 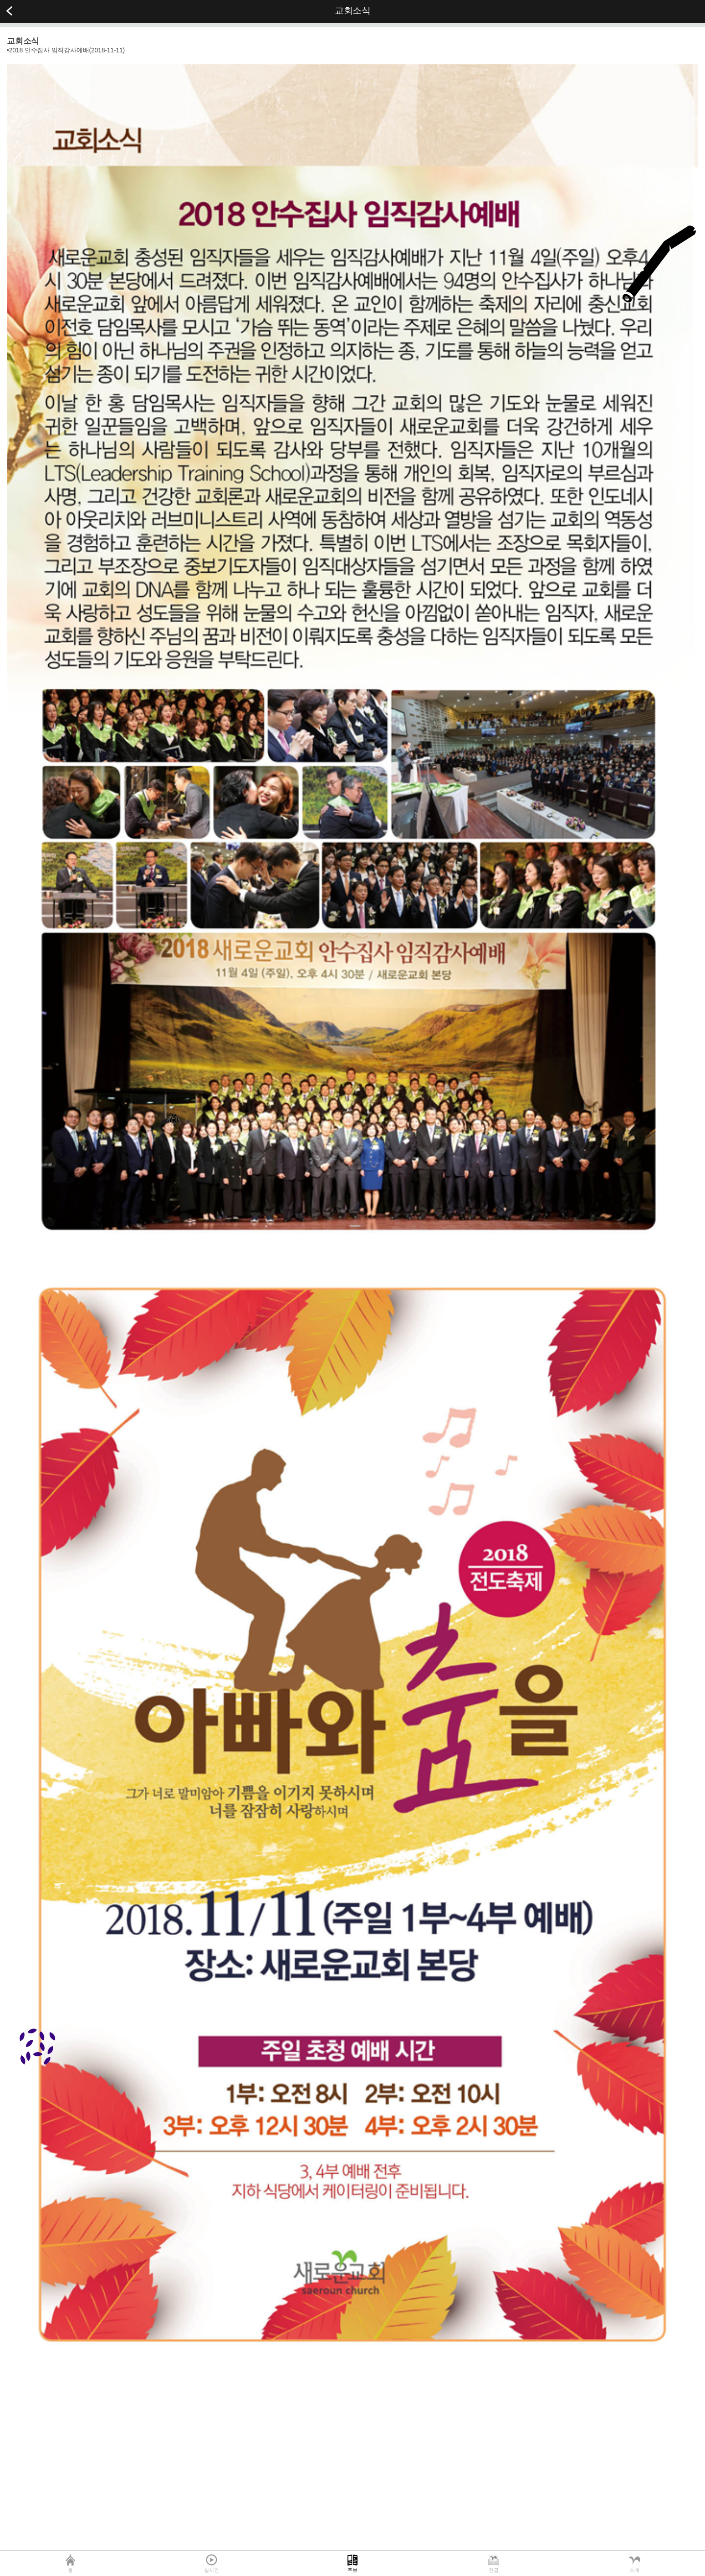 What do you see at coordinates (659, 264) in the screenshot?
I see `select the lead pipe weapon in a mystery or detective game` at bounding box center [659, 264].